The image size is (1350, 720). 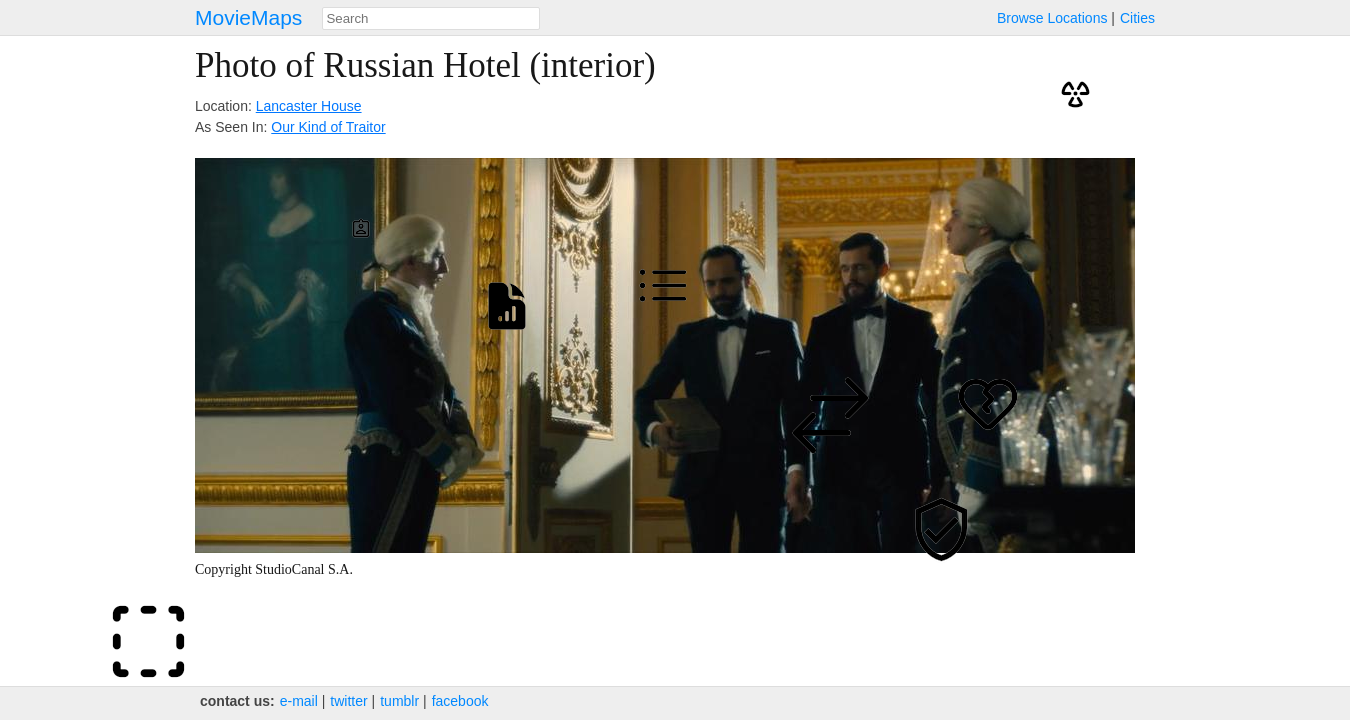 What do you see at coordinates (361, 229) in the screenshot?
I see `view assigned personnel or contact details` at bounding box center [361, 229].